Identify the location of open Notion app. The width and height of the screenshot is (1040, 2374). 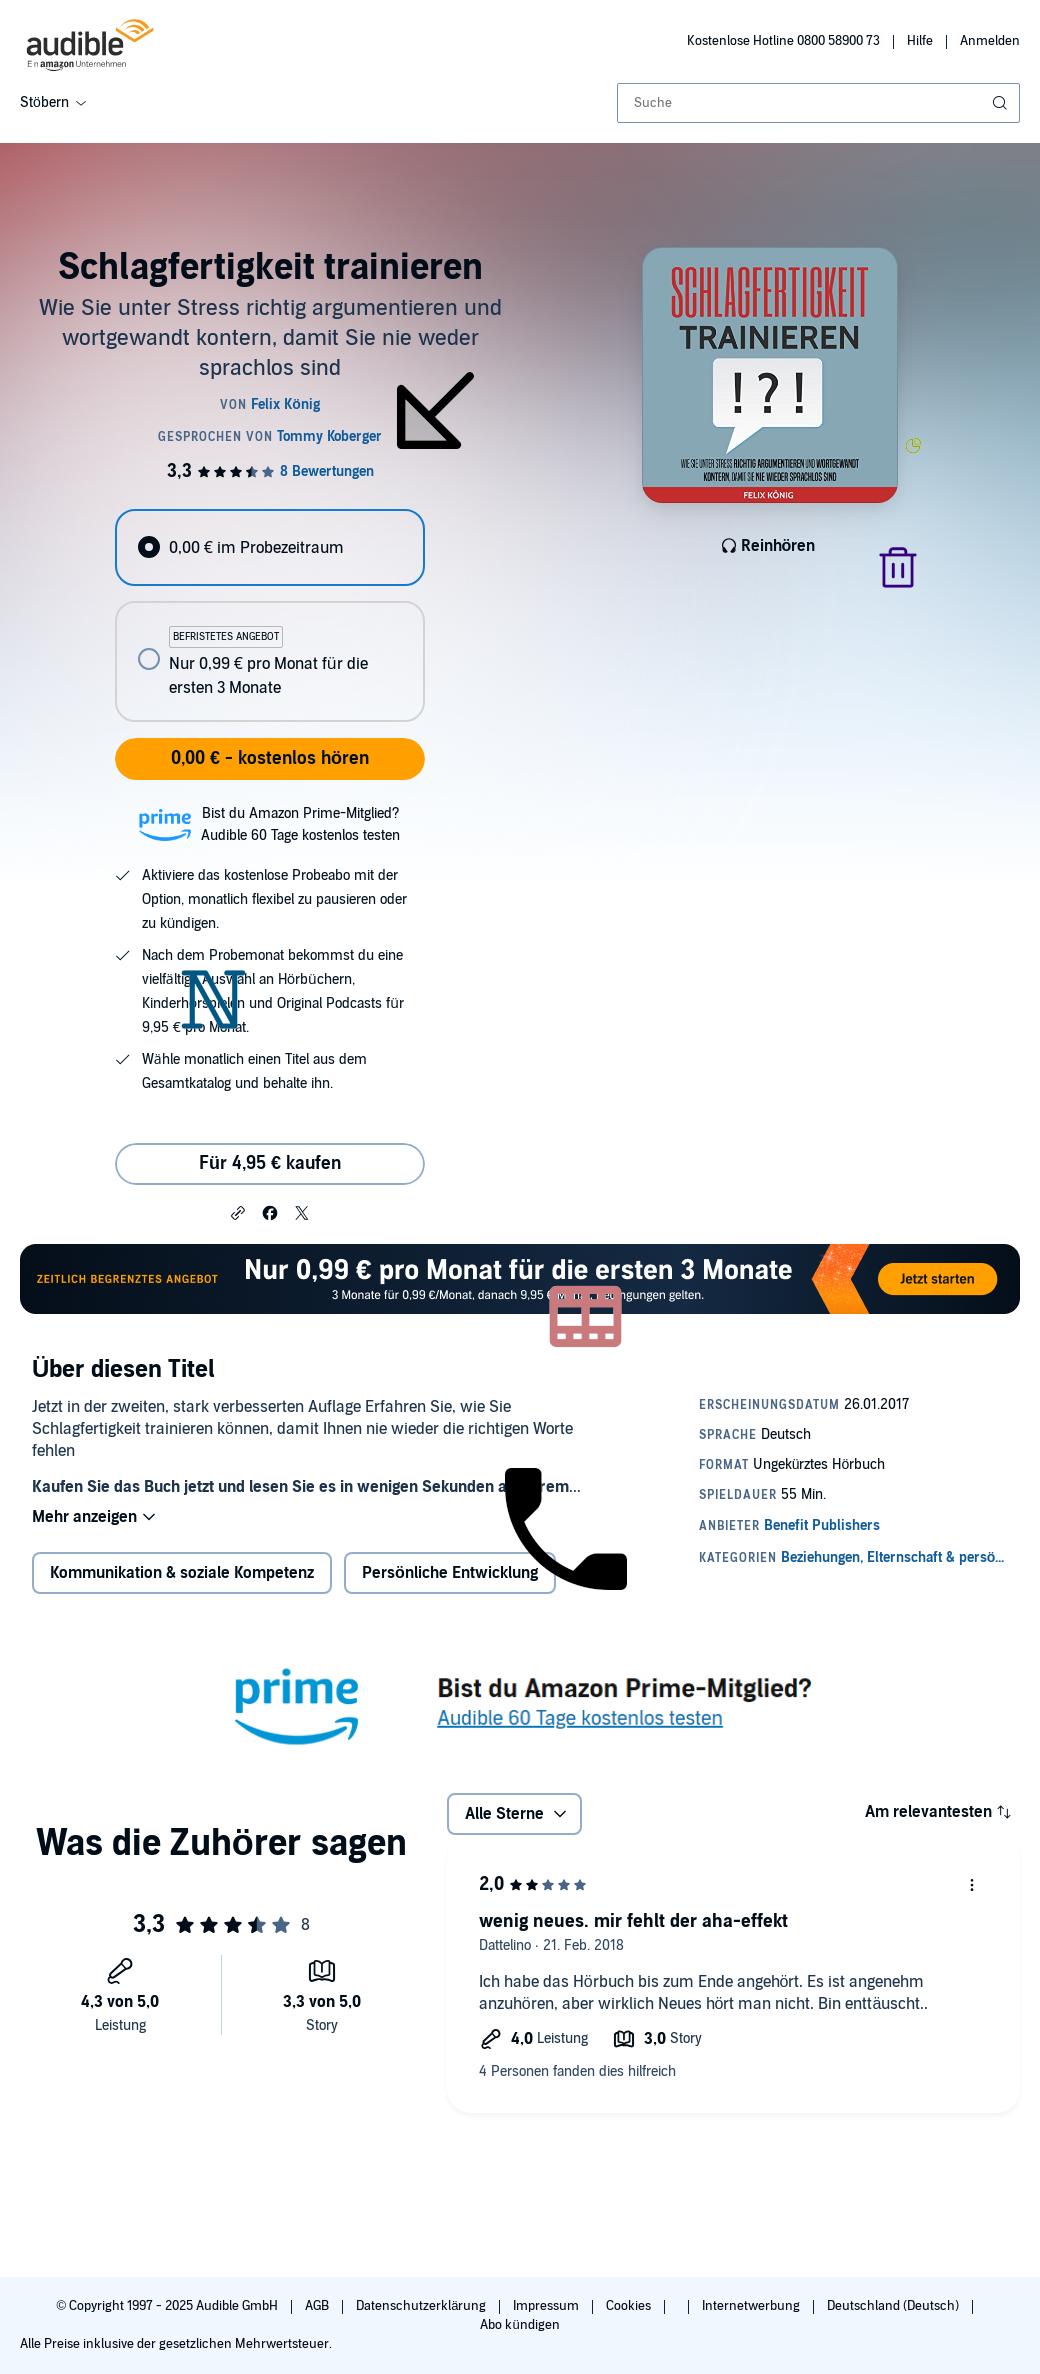
(213, 999).